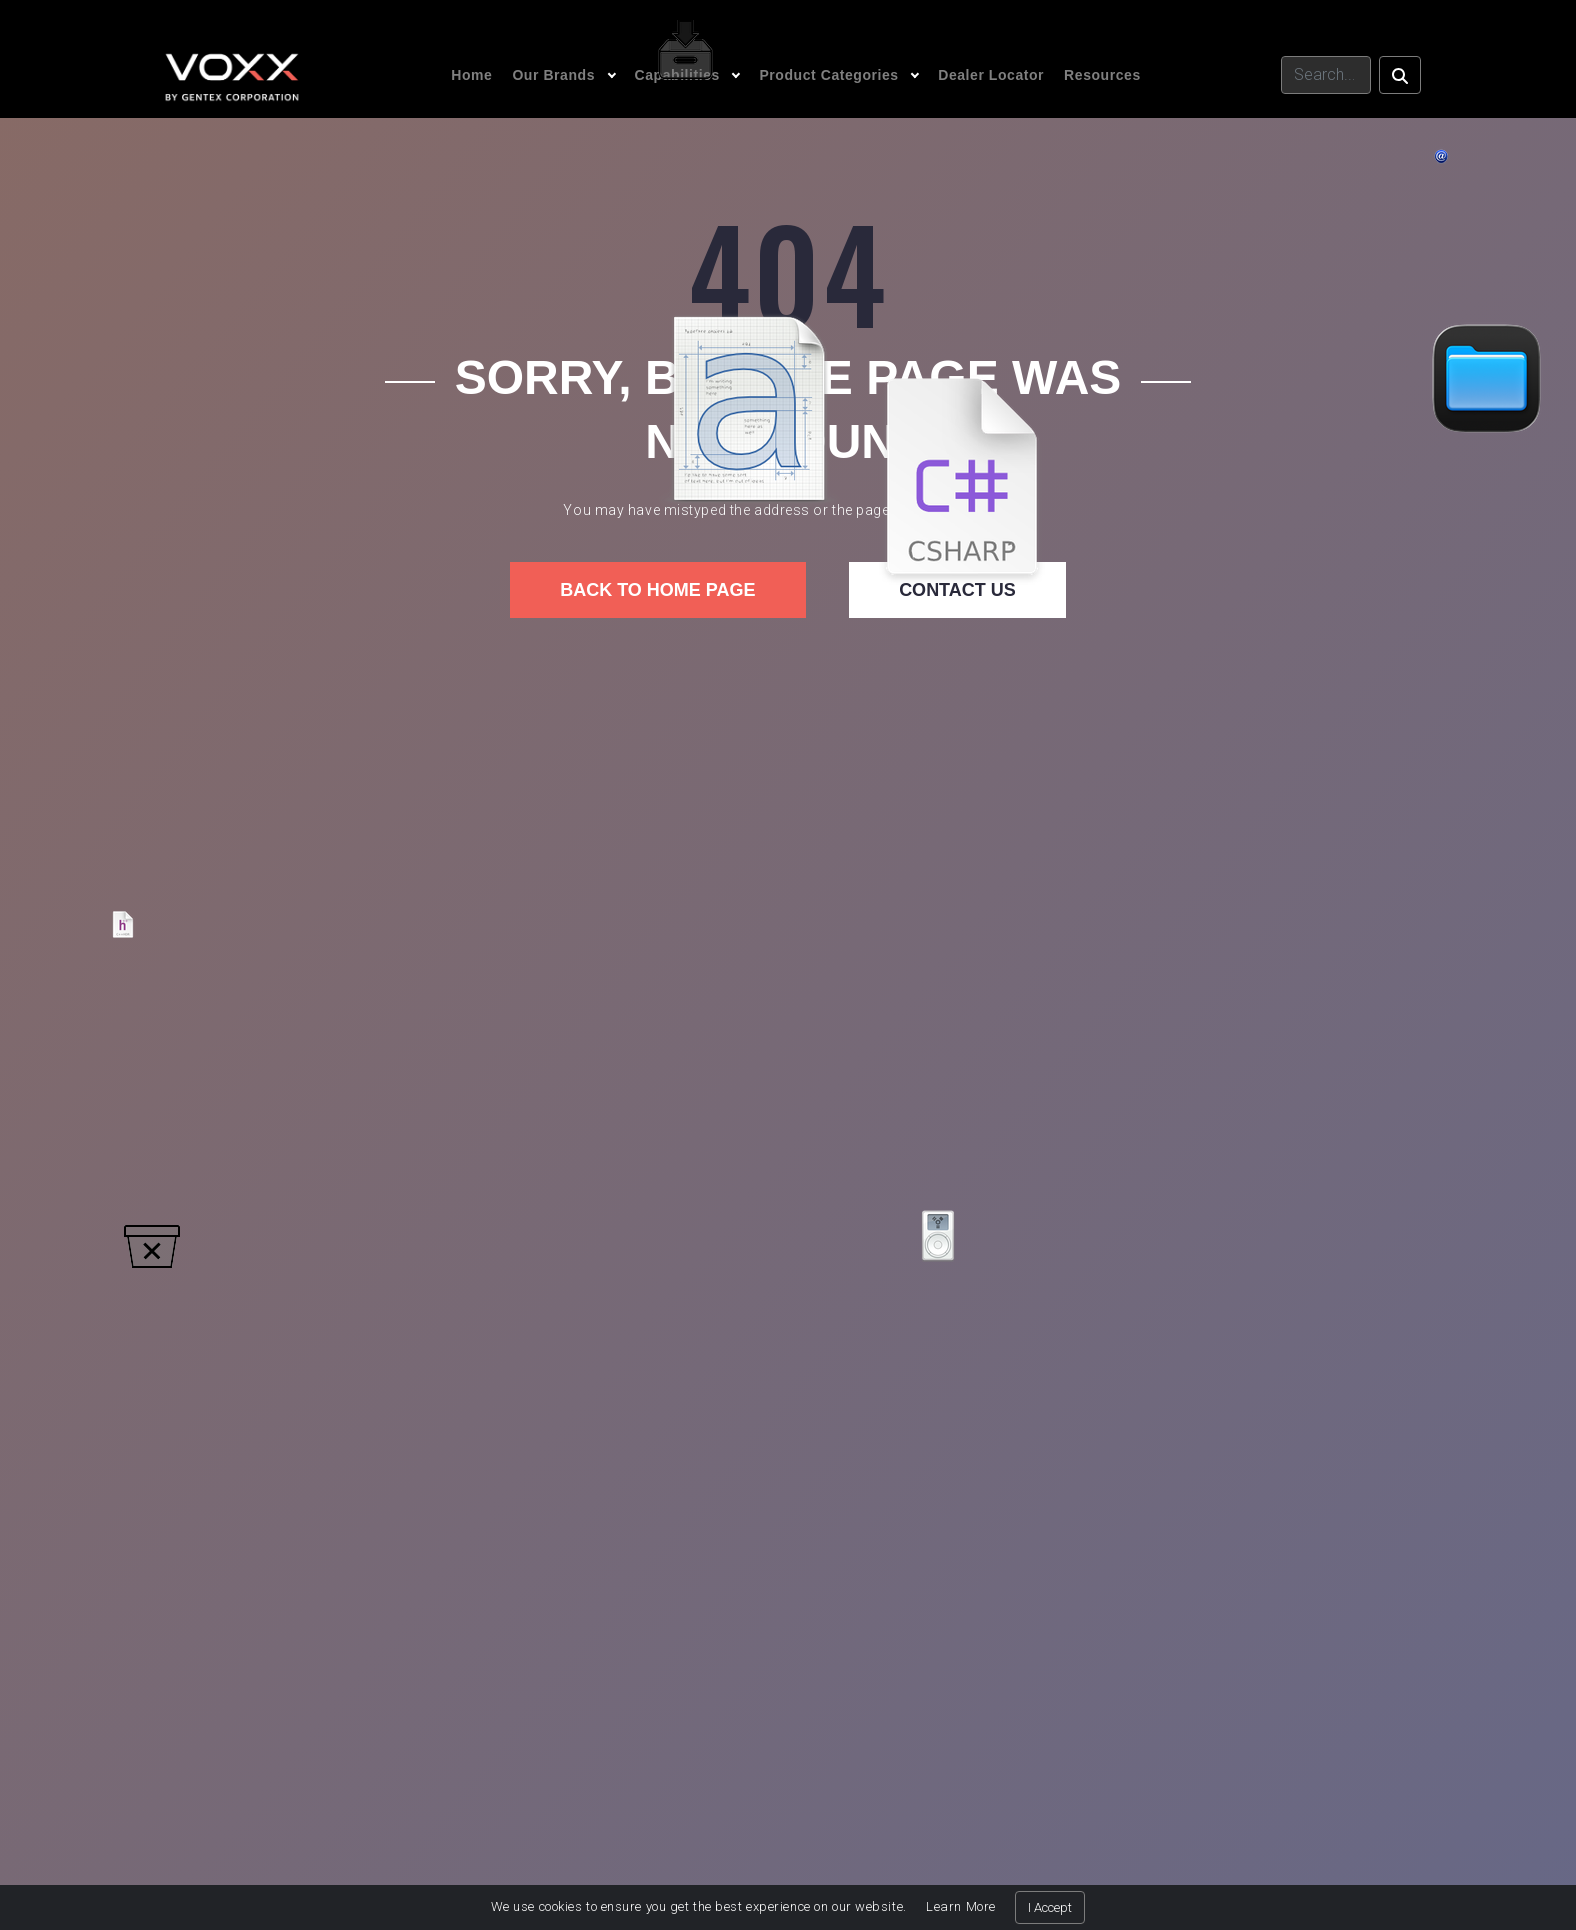  I want to click on a C++ header file, so click(123, 925).